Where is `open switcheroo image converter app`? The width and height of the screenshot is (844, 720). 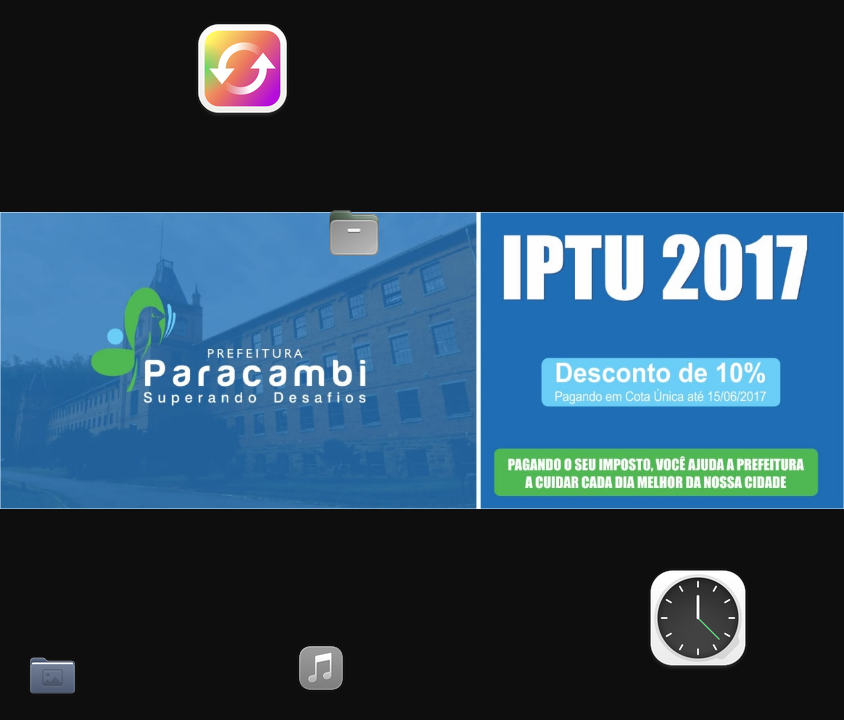
open switcheroo image converter app is located at coordinates (242, 68).